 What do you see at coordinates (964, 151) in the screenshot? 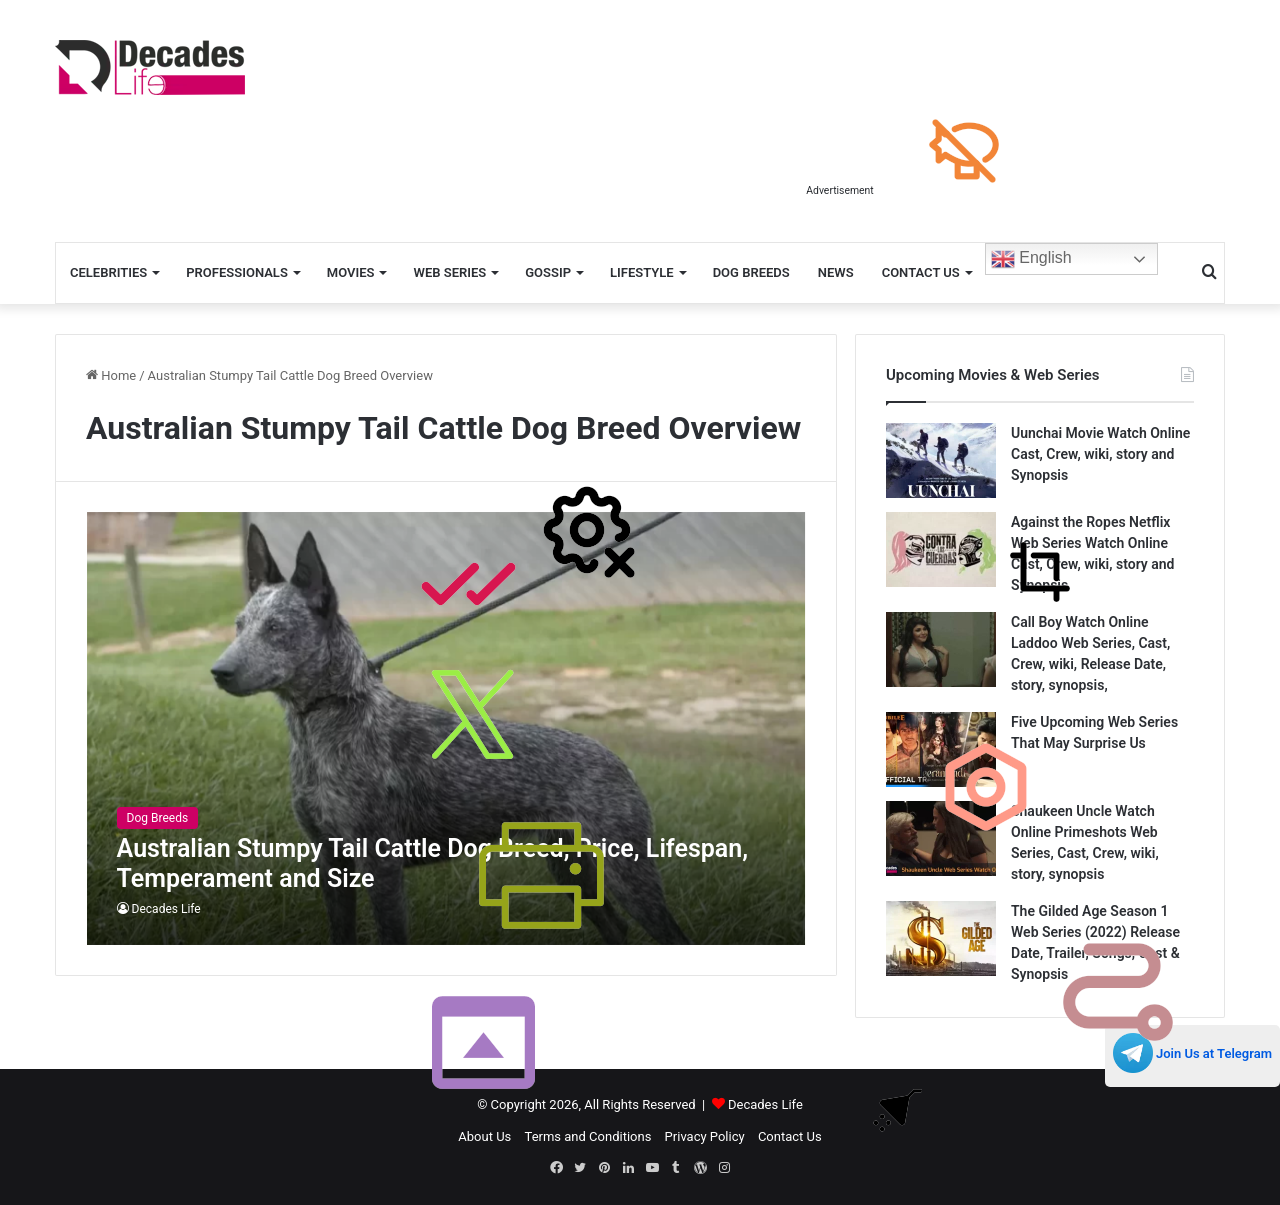
I see `disable airship or blimp tracking` at bounding box center [964, 151].